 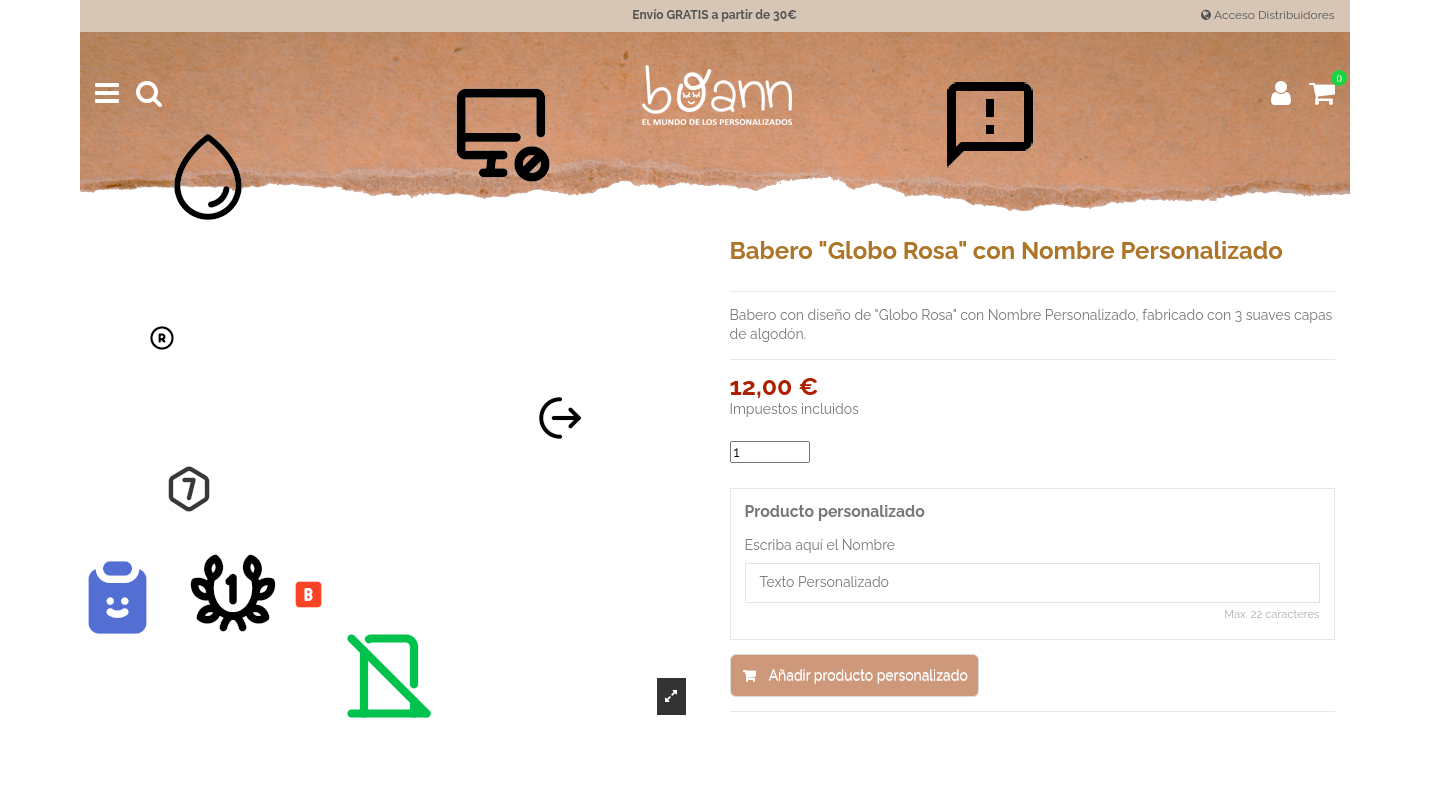 I want to click on message failed to send, so click(x=990, y=125).